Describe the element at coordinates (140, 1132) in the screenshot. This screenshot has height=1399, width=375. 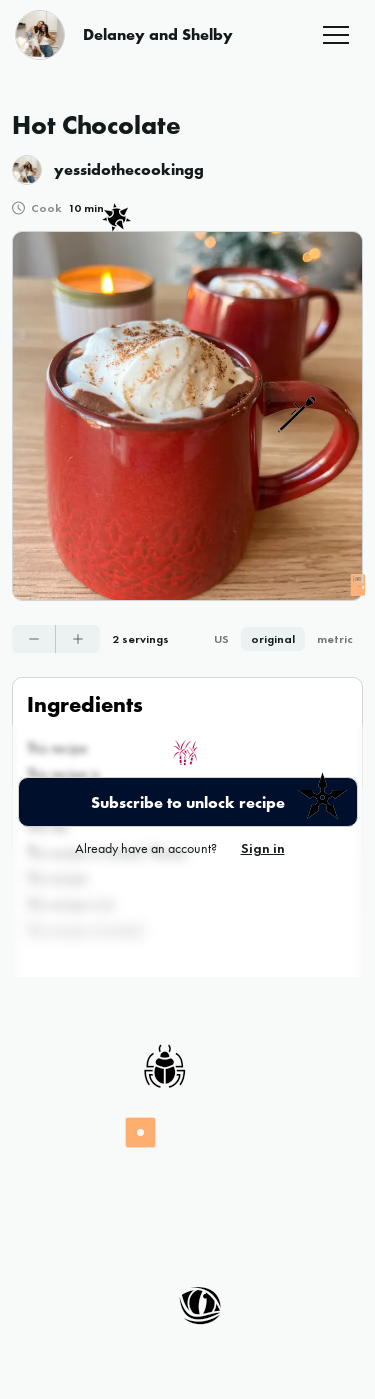
I see `roll the dice` at that location.